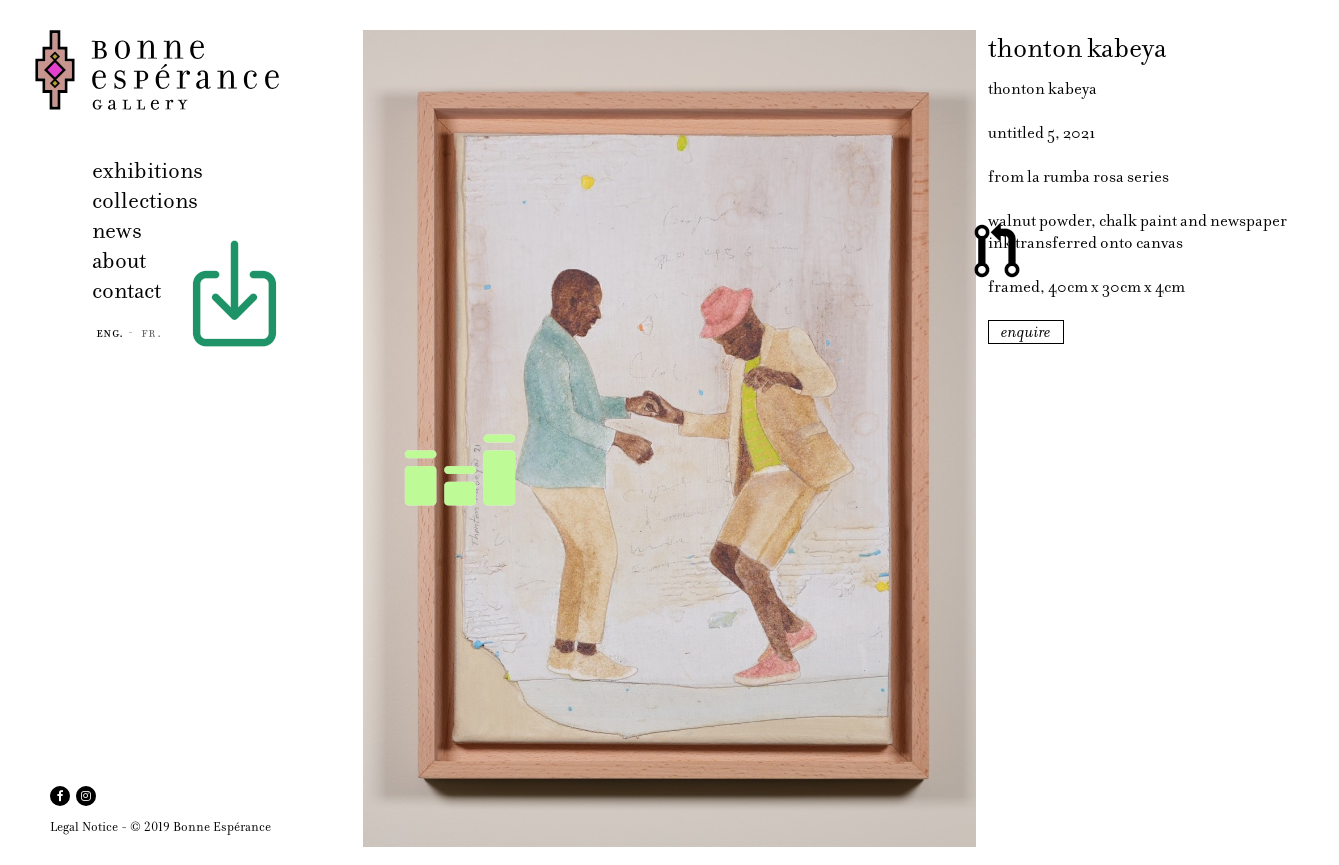 This screenshot has width=1339, height=865. What do you see at coordinates (460, 470) in the screenshot?
I see `adjust audio equalizer settings` at bounding box center [460, 470].